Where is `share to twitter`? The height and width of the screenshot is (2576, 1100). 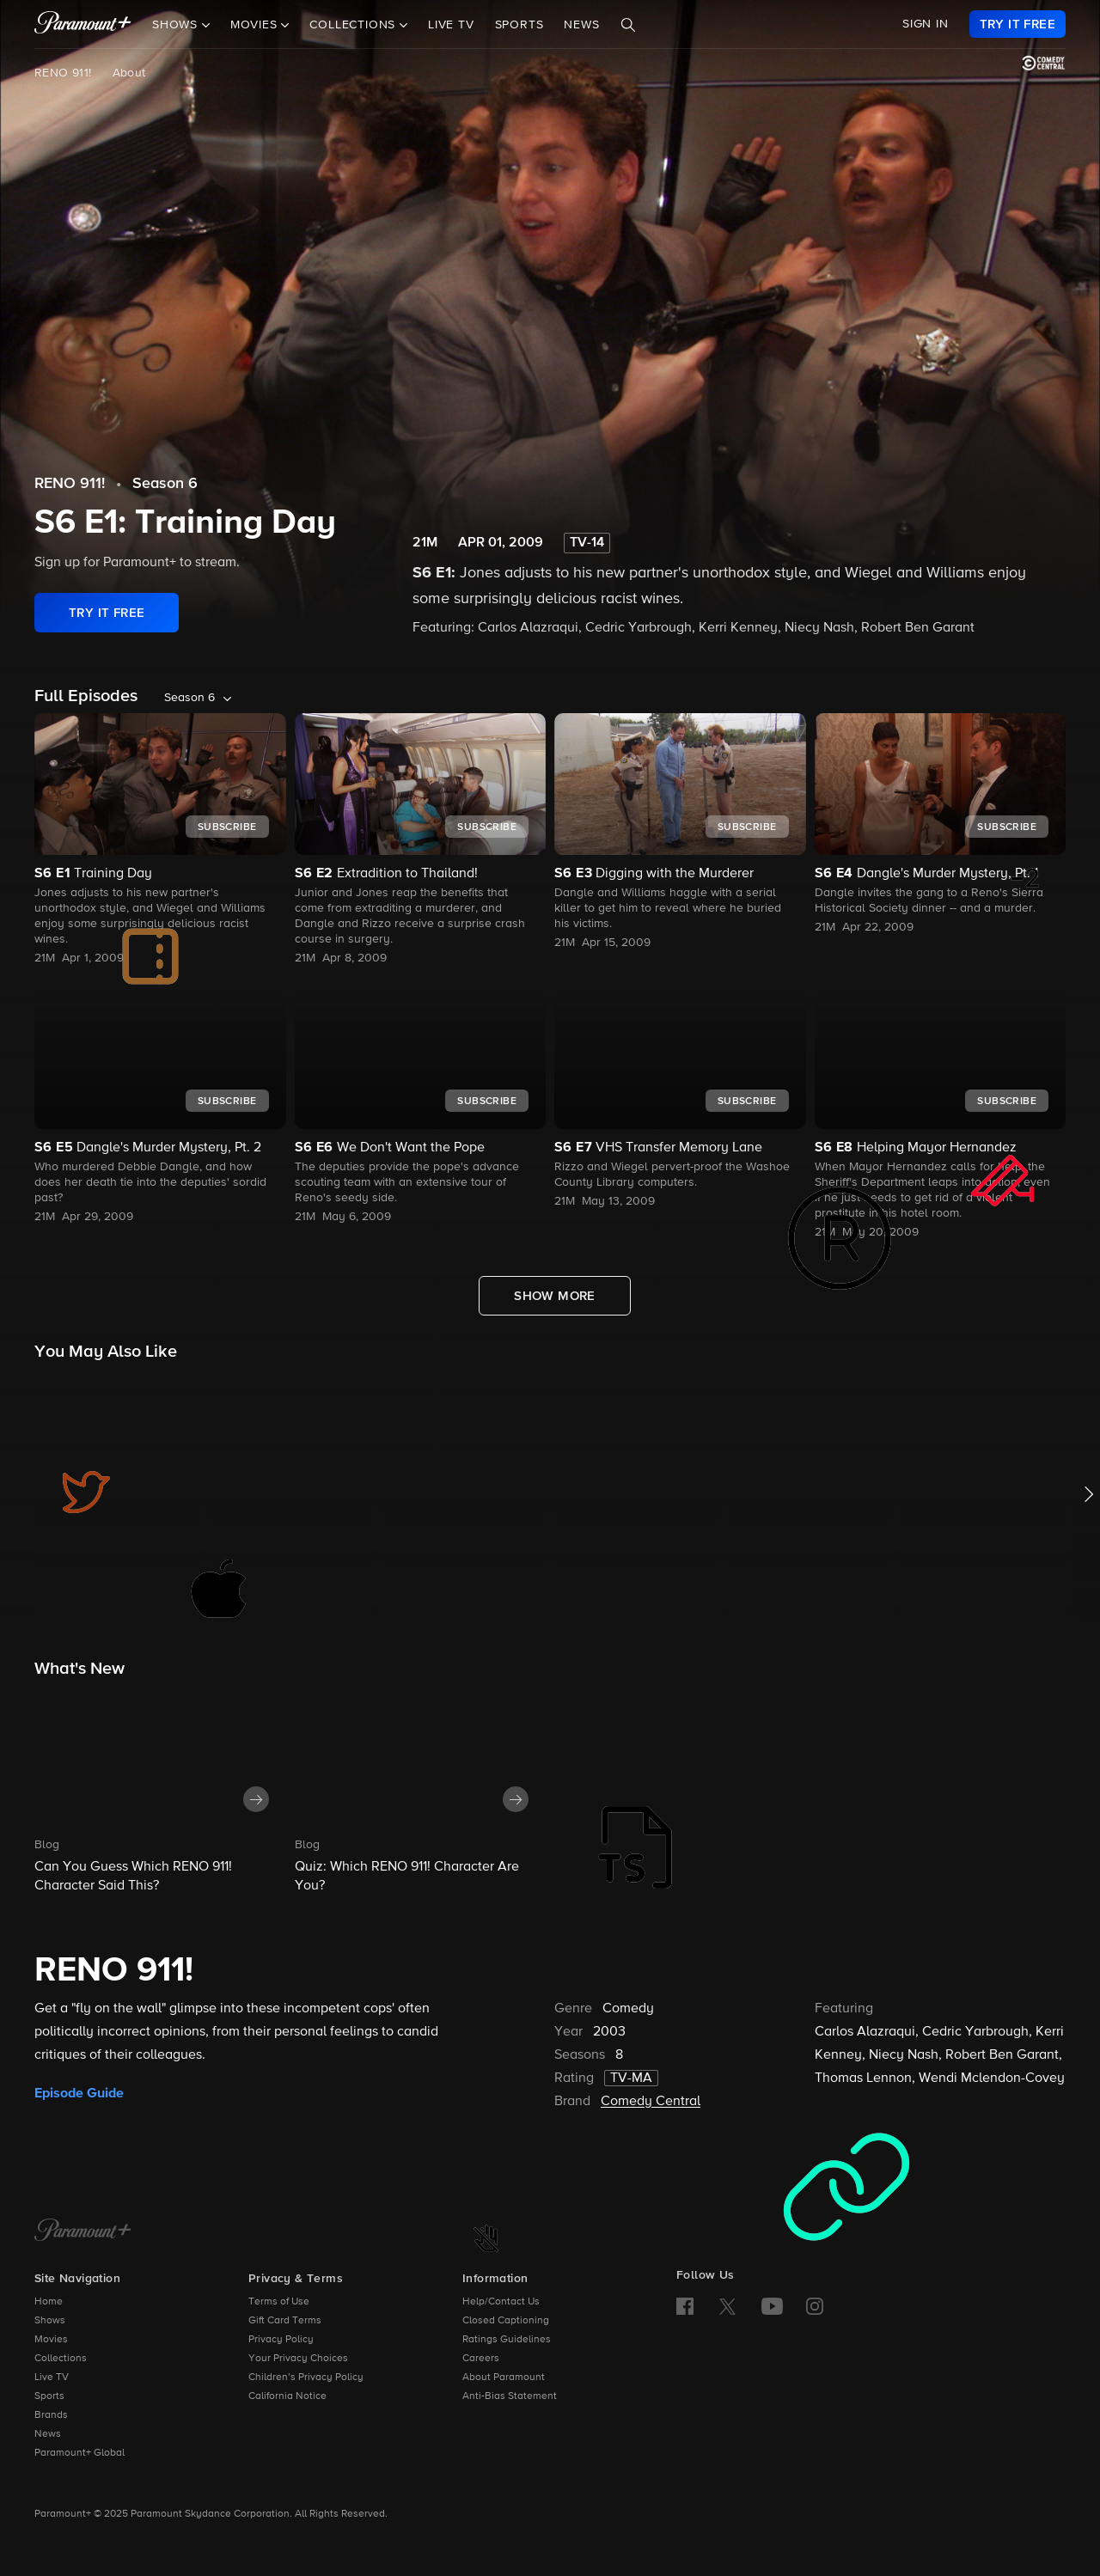
share to twitter is located at coordinates (83, 1490).